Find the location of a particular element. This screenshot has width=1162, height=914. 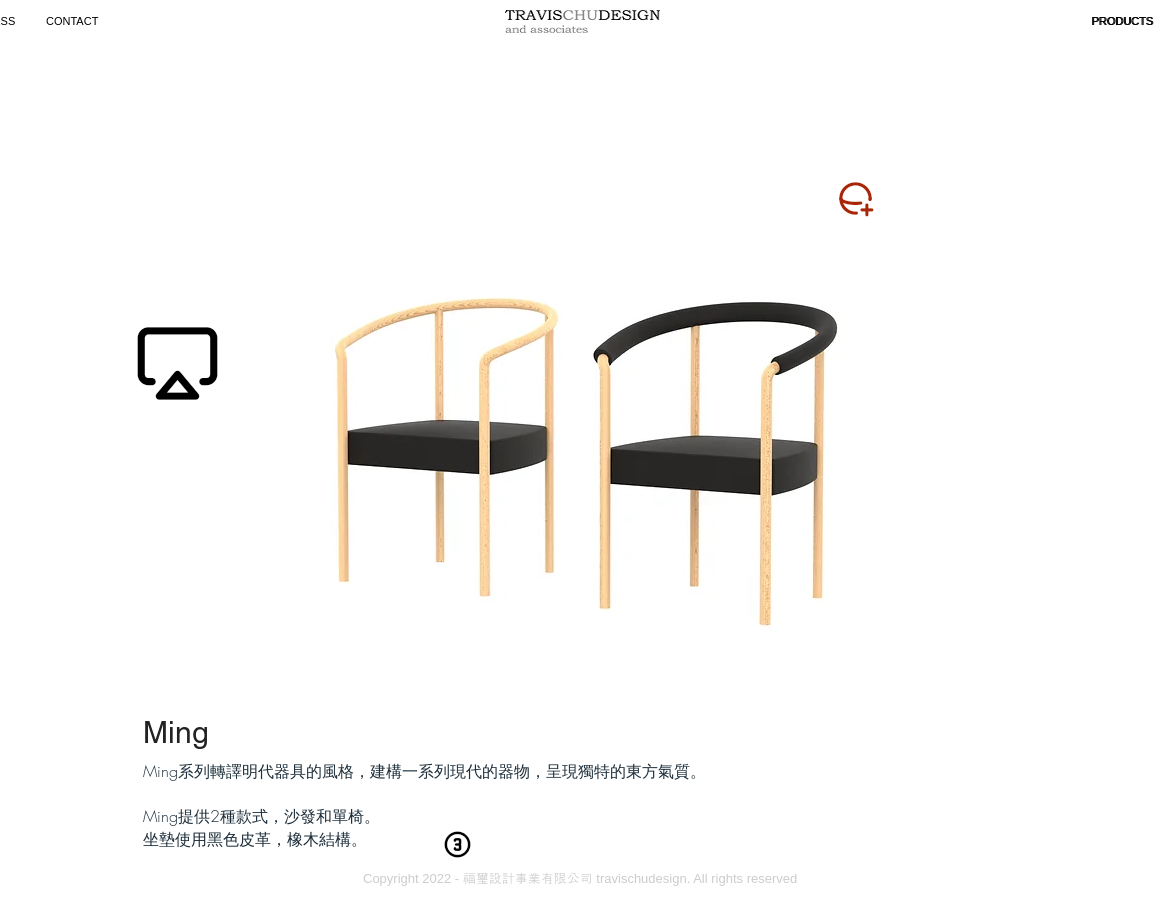

add a new globe or world location is located at coordinates (855, 198).